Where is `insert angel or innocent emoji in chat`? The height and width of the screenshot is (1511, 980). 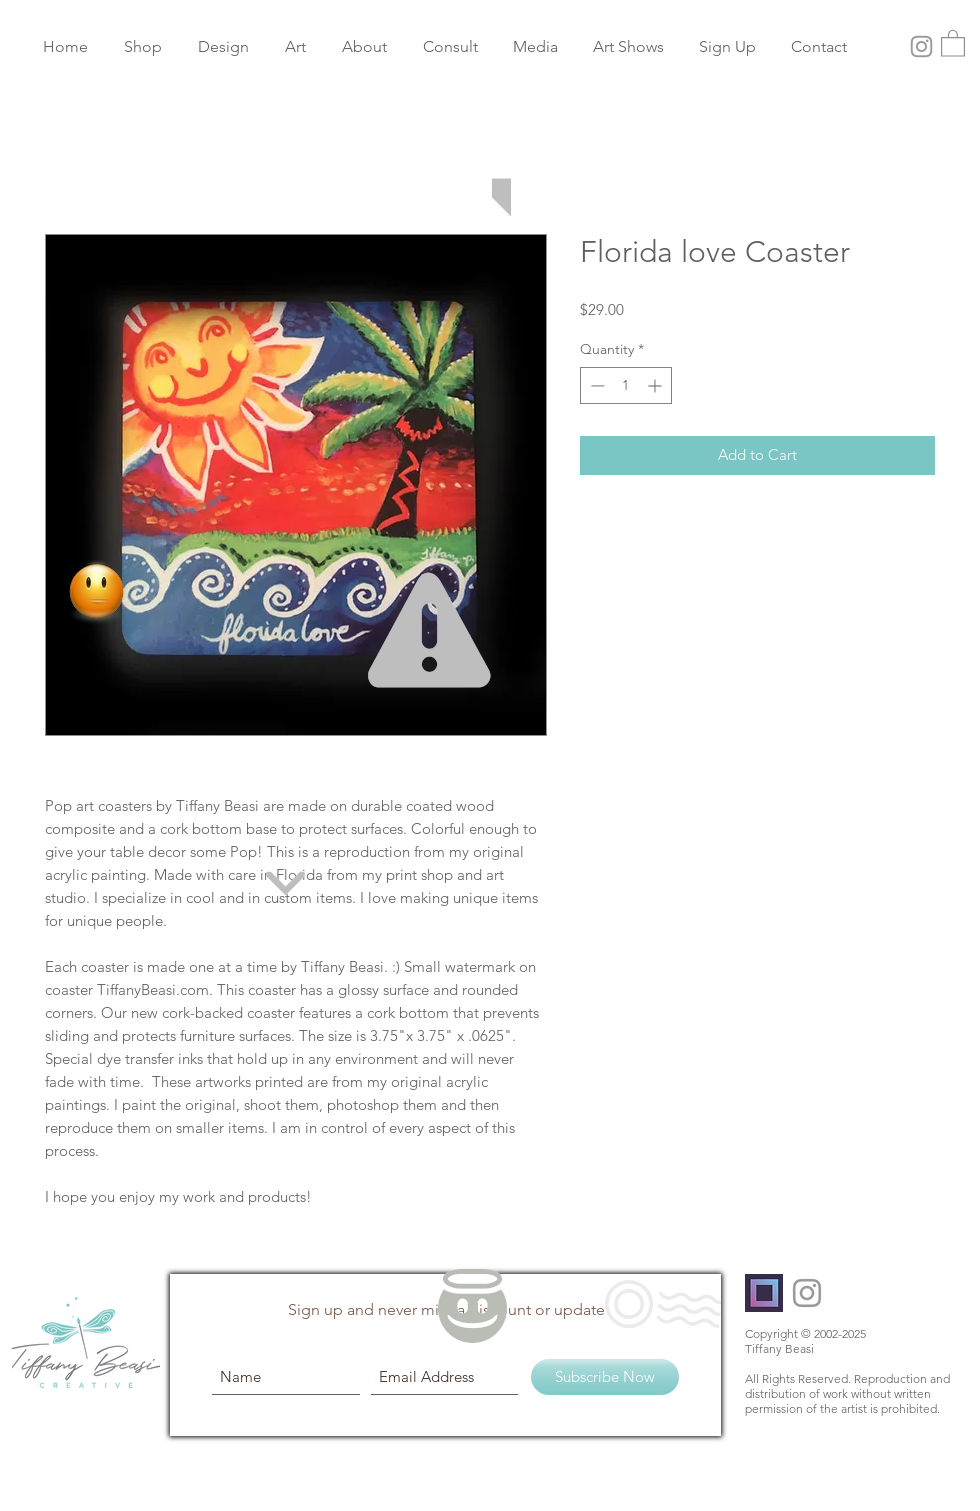
insert angel or innocent emoji in chat is located at coordinates (472, 1308).